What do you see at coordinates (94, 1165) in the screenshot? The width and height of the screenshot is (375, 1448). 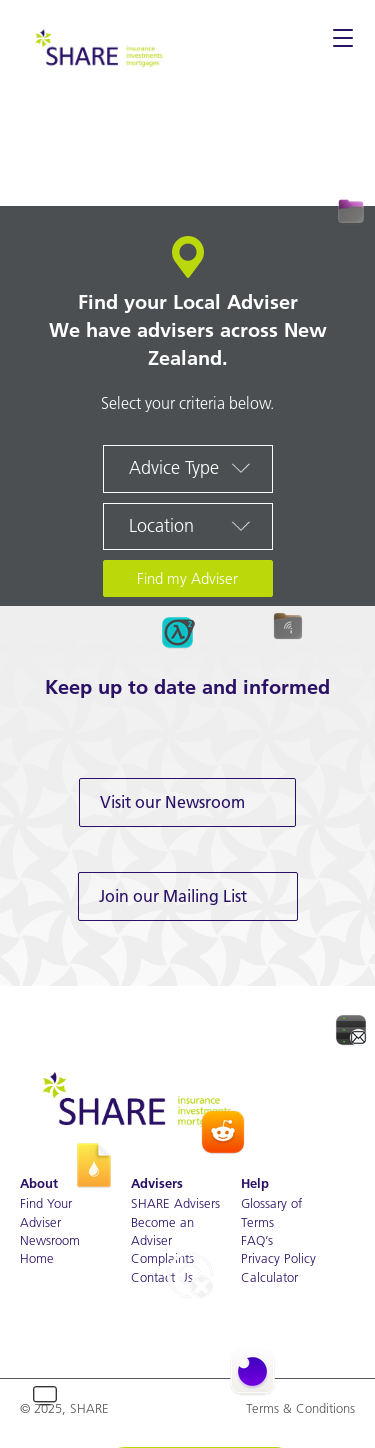 I see `an ICC color profile file` at bounding box center [94, 1165].